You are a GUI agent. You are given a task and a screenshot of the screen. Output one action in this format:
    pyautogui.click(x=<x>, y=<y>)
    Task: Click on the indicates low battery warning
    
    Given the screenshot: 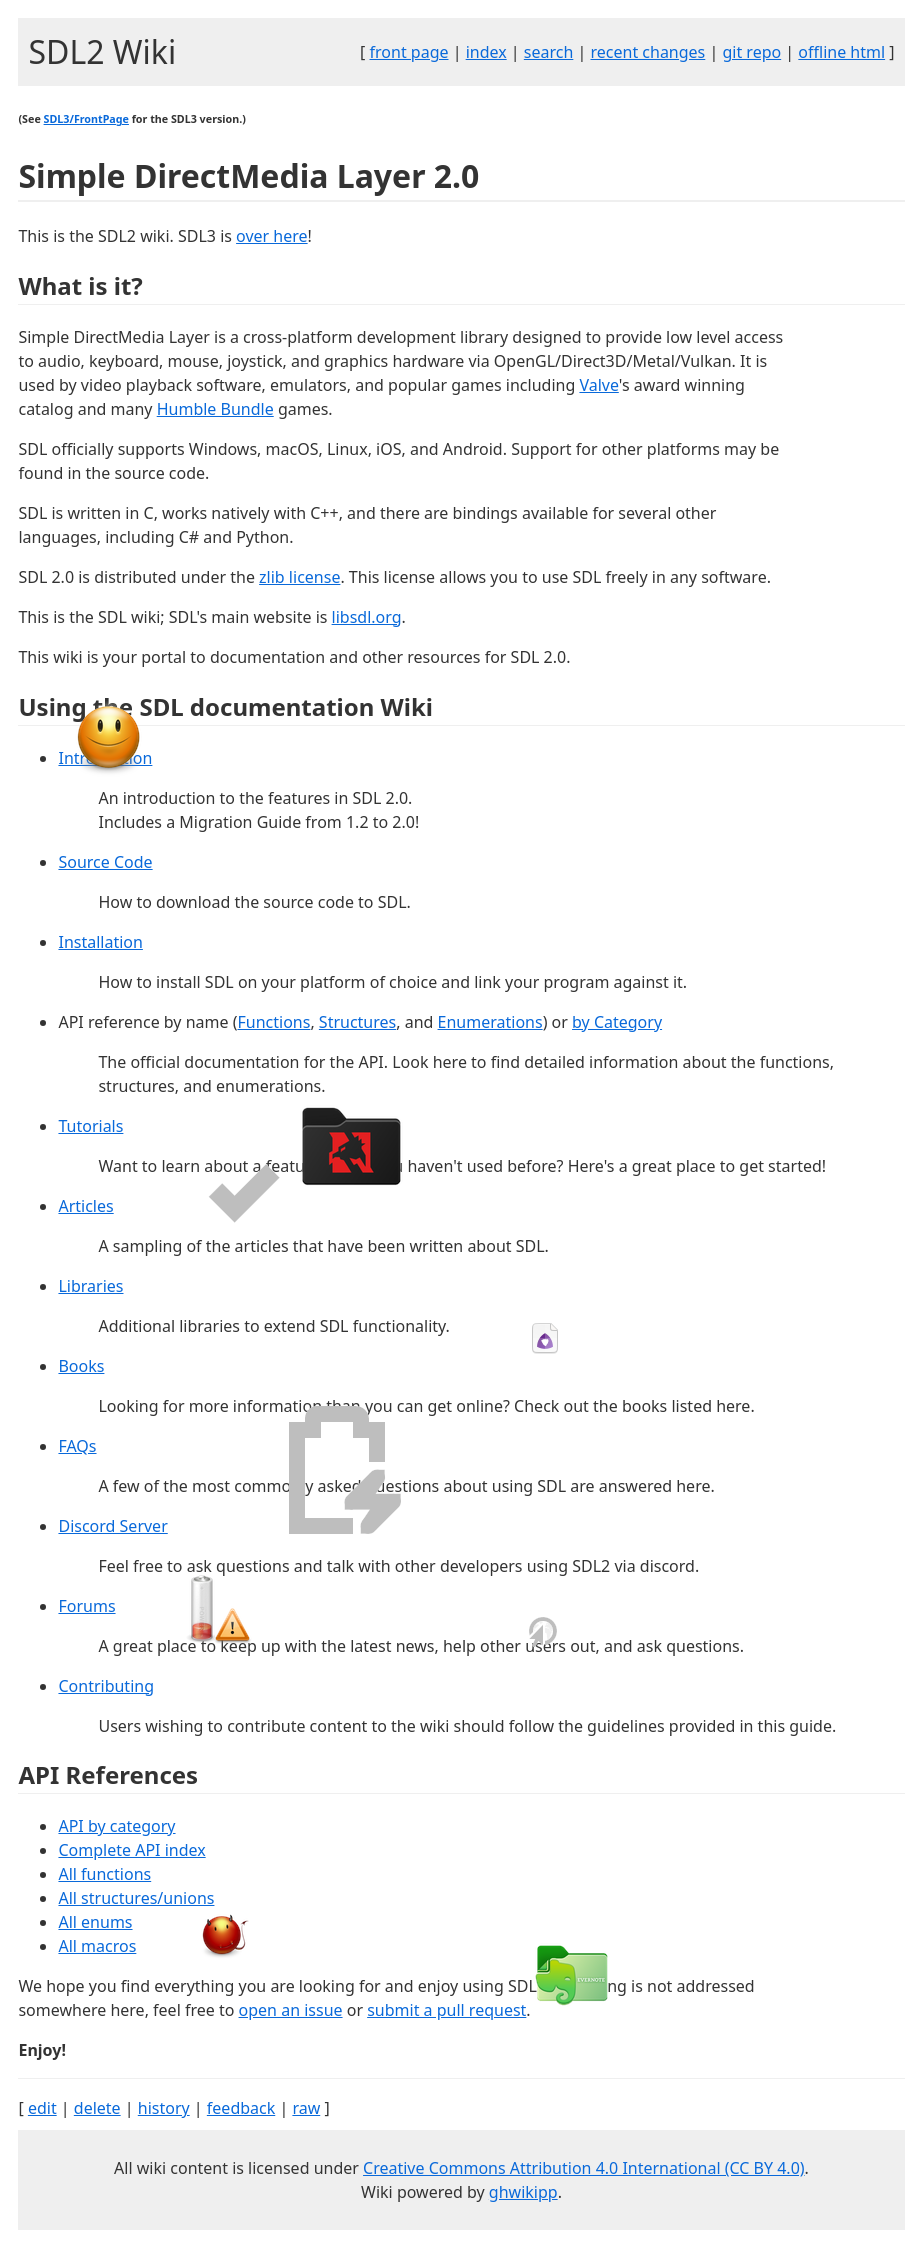 What is the action you would take?
    pyautogui.click(x=217, y=1609)
    